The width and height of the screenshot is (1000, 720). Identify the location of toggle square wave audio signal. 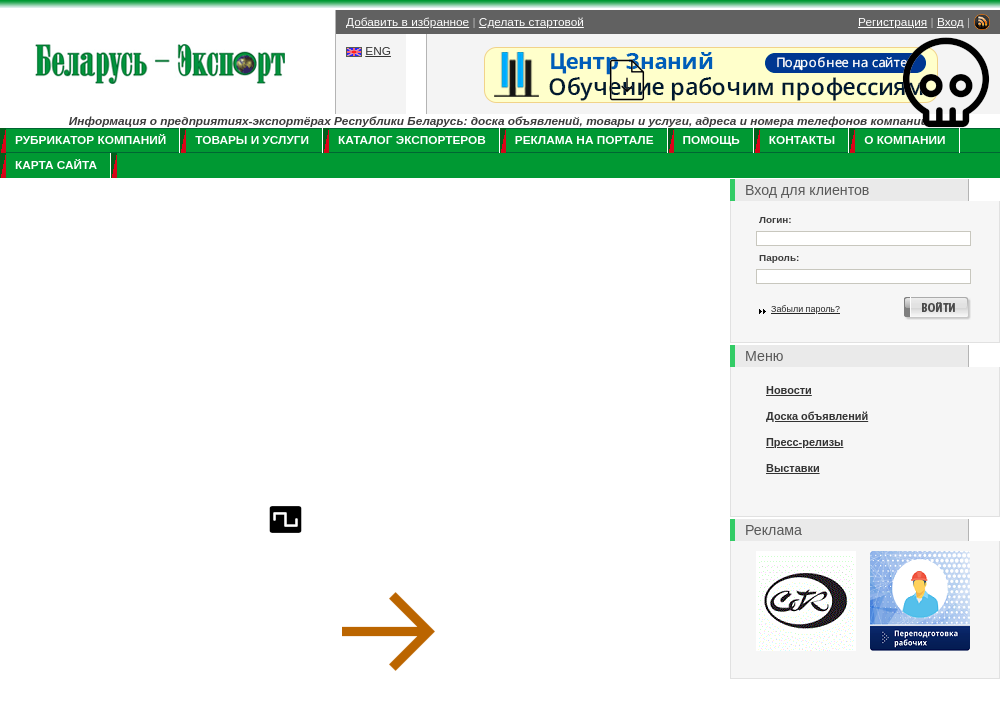
(285, 519).